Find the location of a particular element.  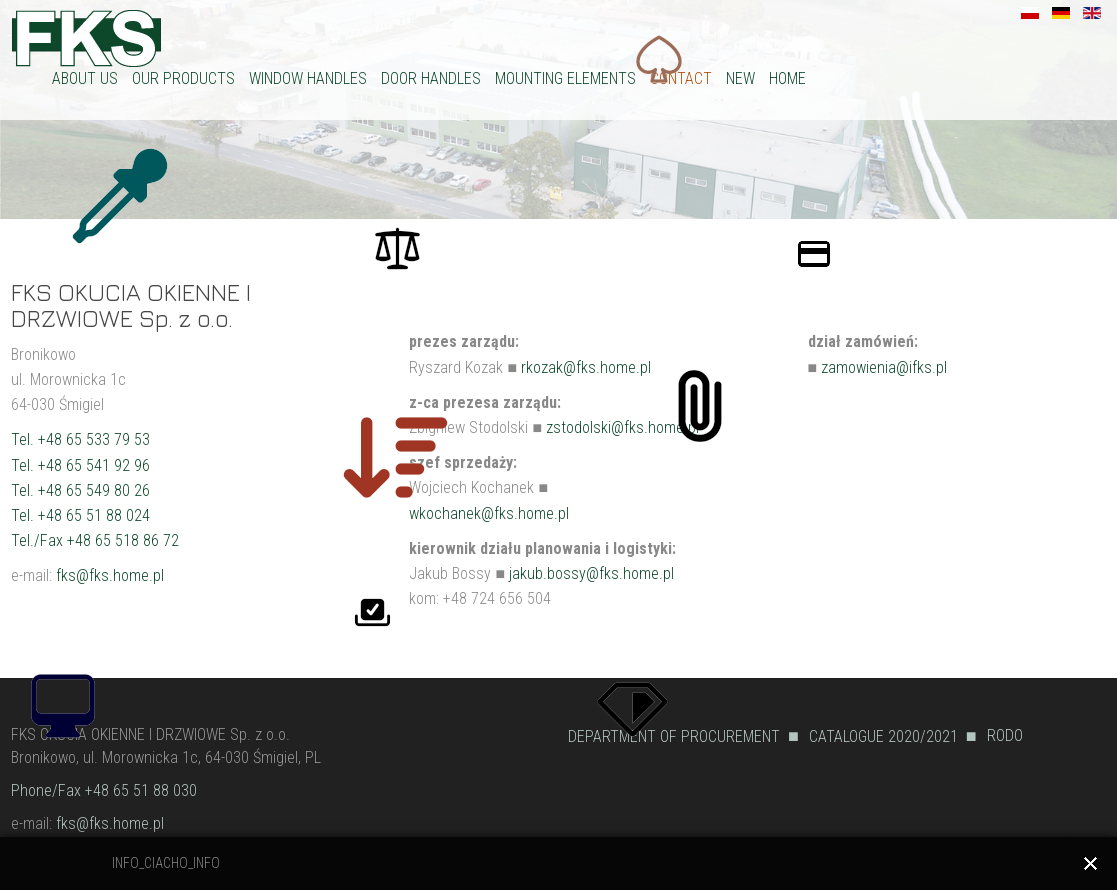

pick a color from the canvas is located at coordinates (120, 196).